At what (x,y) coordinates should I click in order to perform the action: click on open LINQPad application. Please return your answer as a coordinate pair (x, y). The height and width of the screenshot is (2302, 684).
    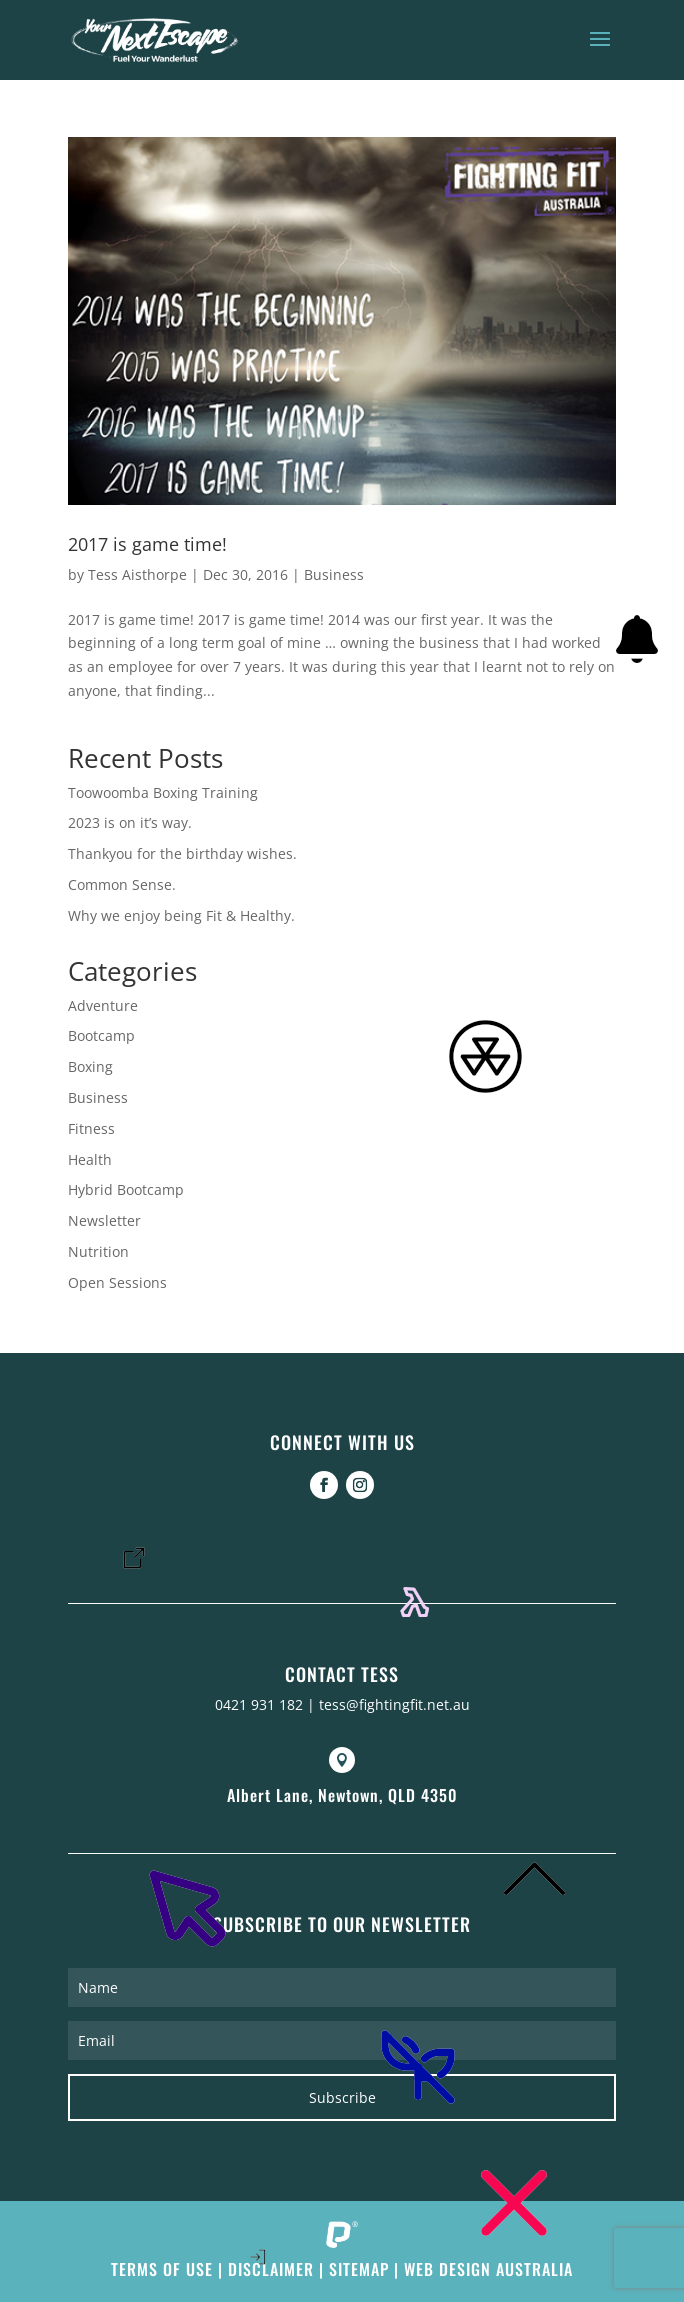
    Looking at the image, I should click on (414, 1602).